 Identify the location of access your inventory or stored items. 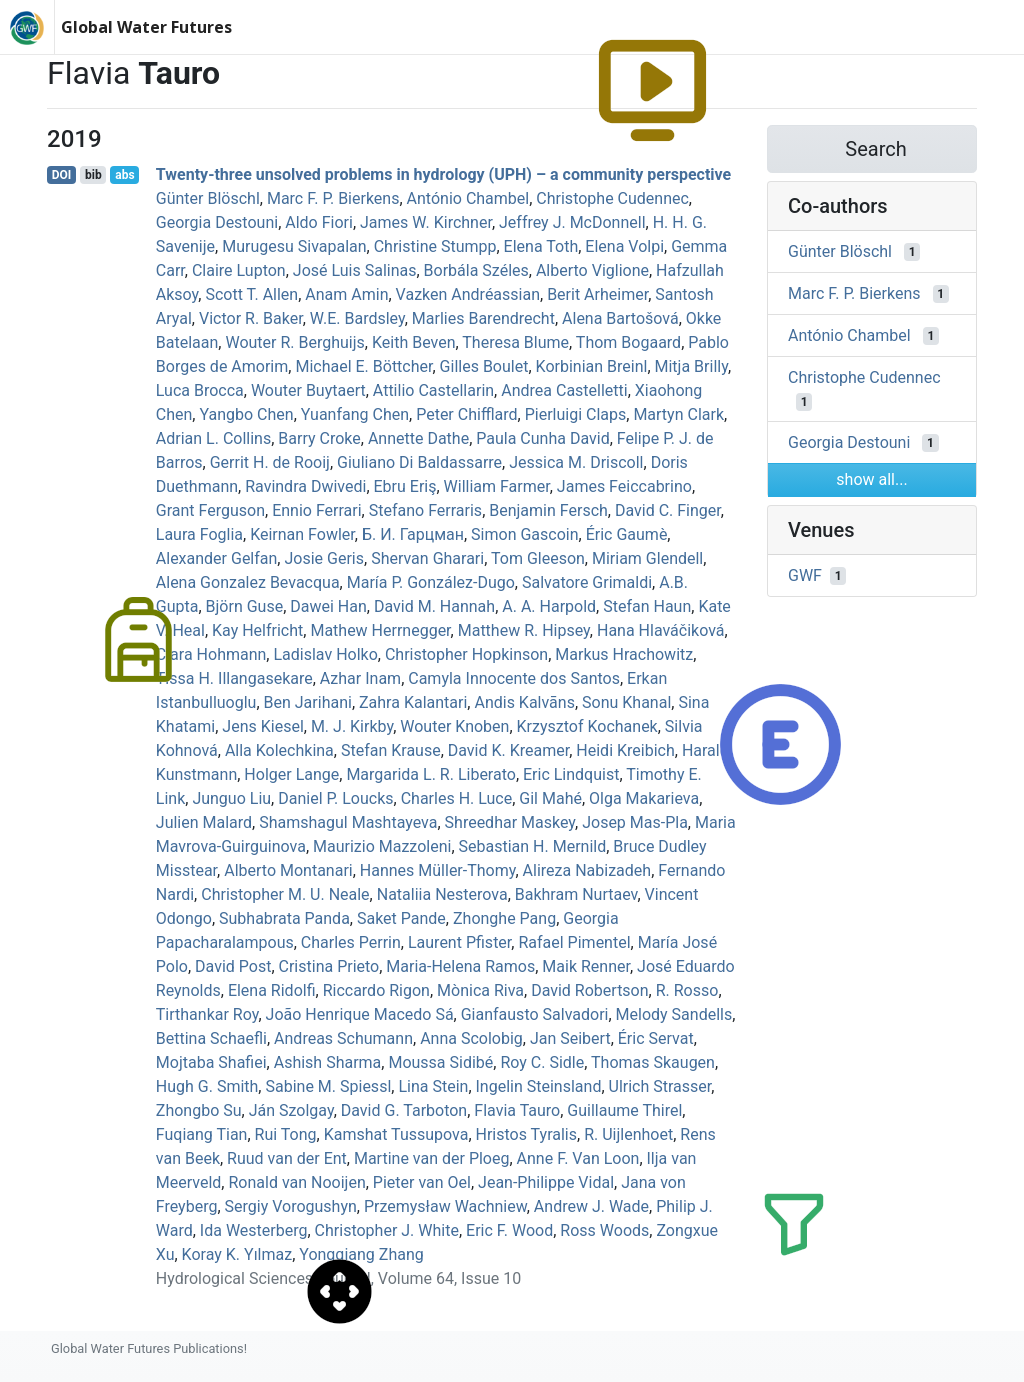
(138, 642).